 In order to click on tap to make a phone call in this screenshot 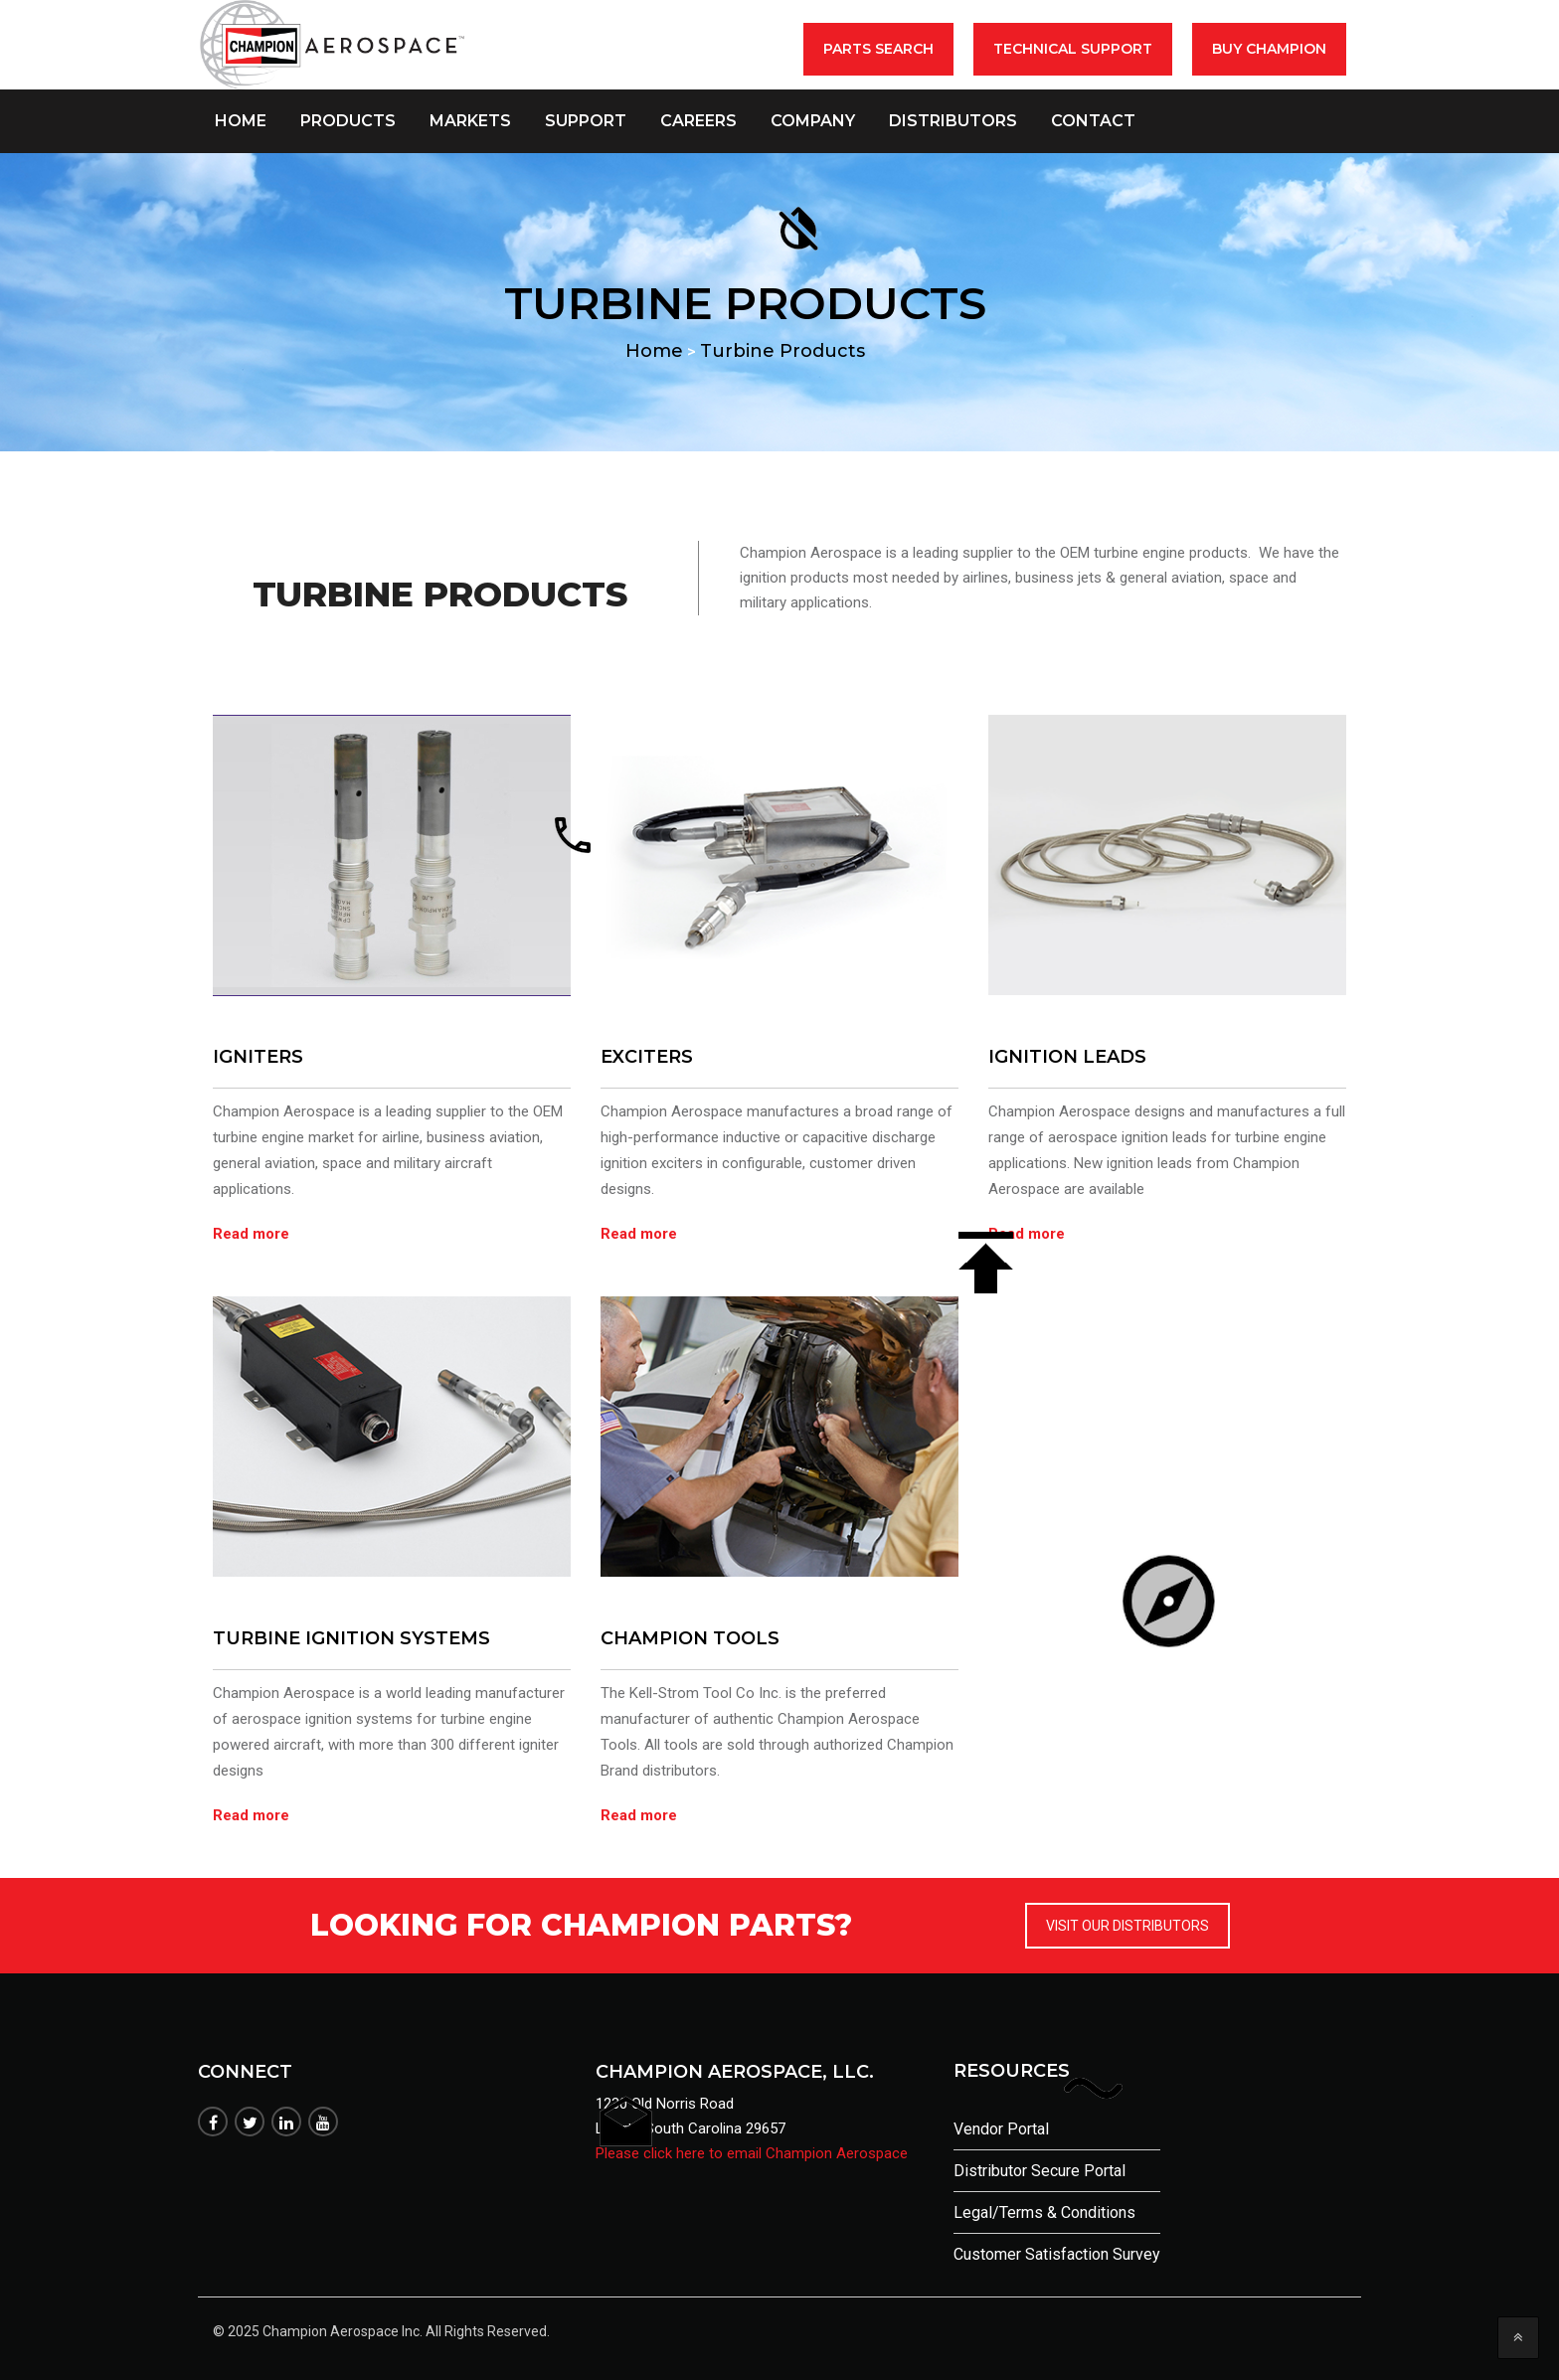, I will do `click(573, 835)`.